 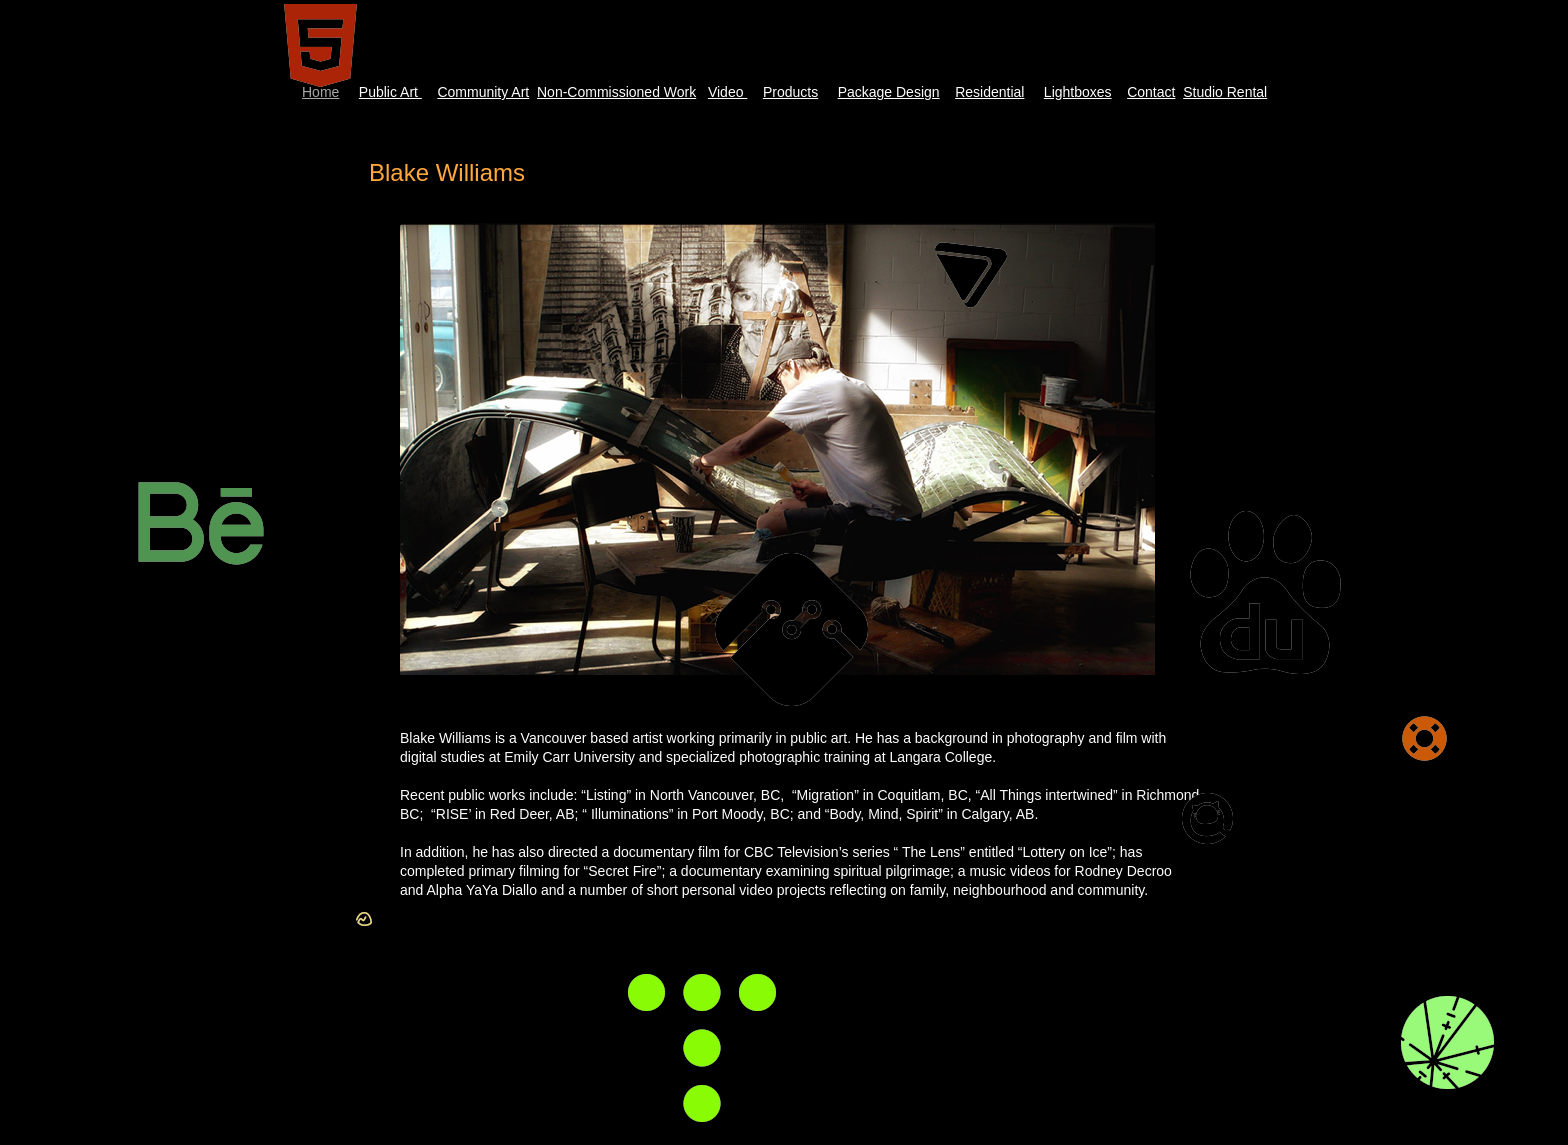 I want to click on open Basecamp app, so click(x=364, y=919).